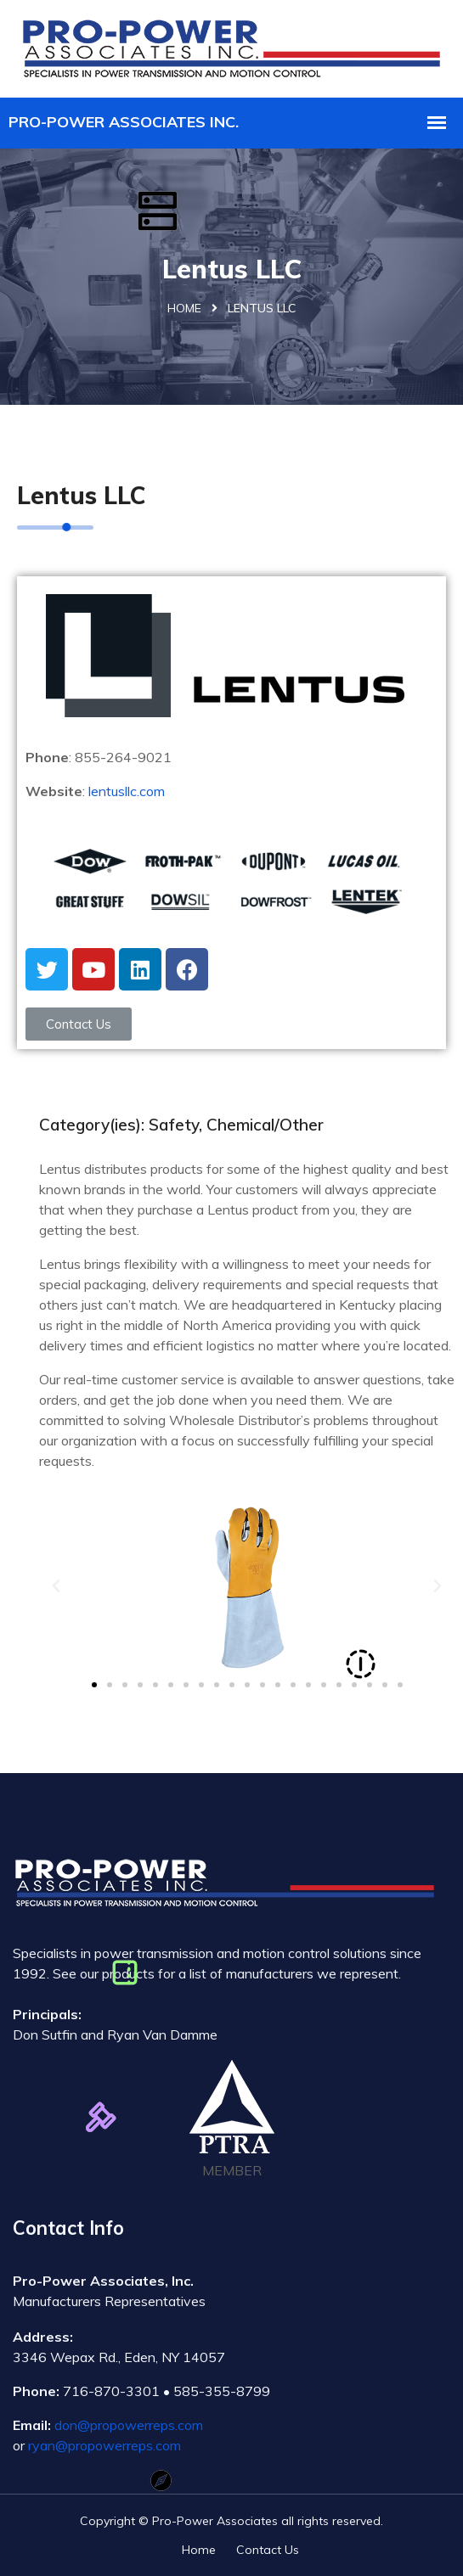 This screenshot has height=2576, width=463. I want to click on view additional information, so click(360, 1664).